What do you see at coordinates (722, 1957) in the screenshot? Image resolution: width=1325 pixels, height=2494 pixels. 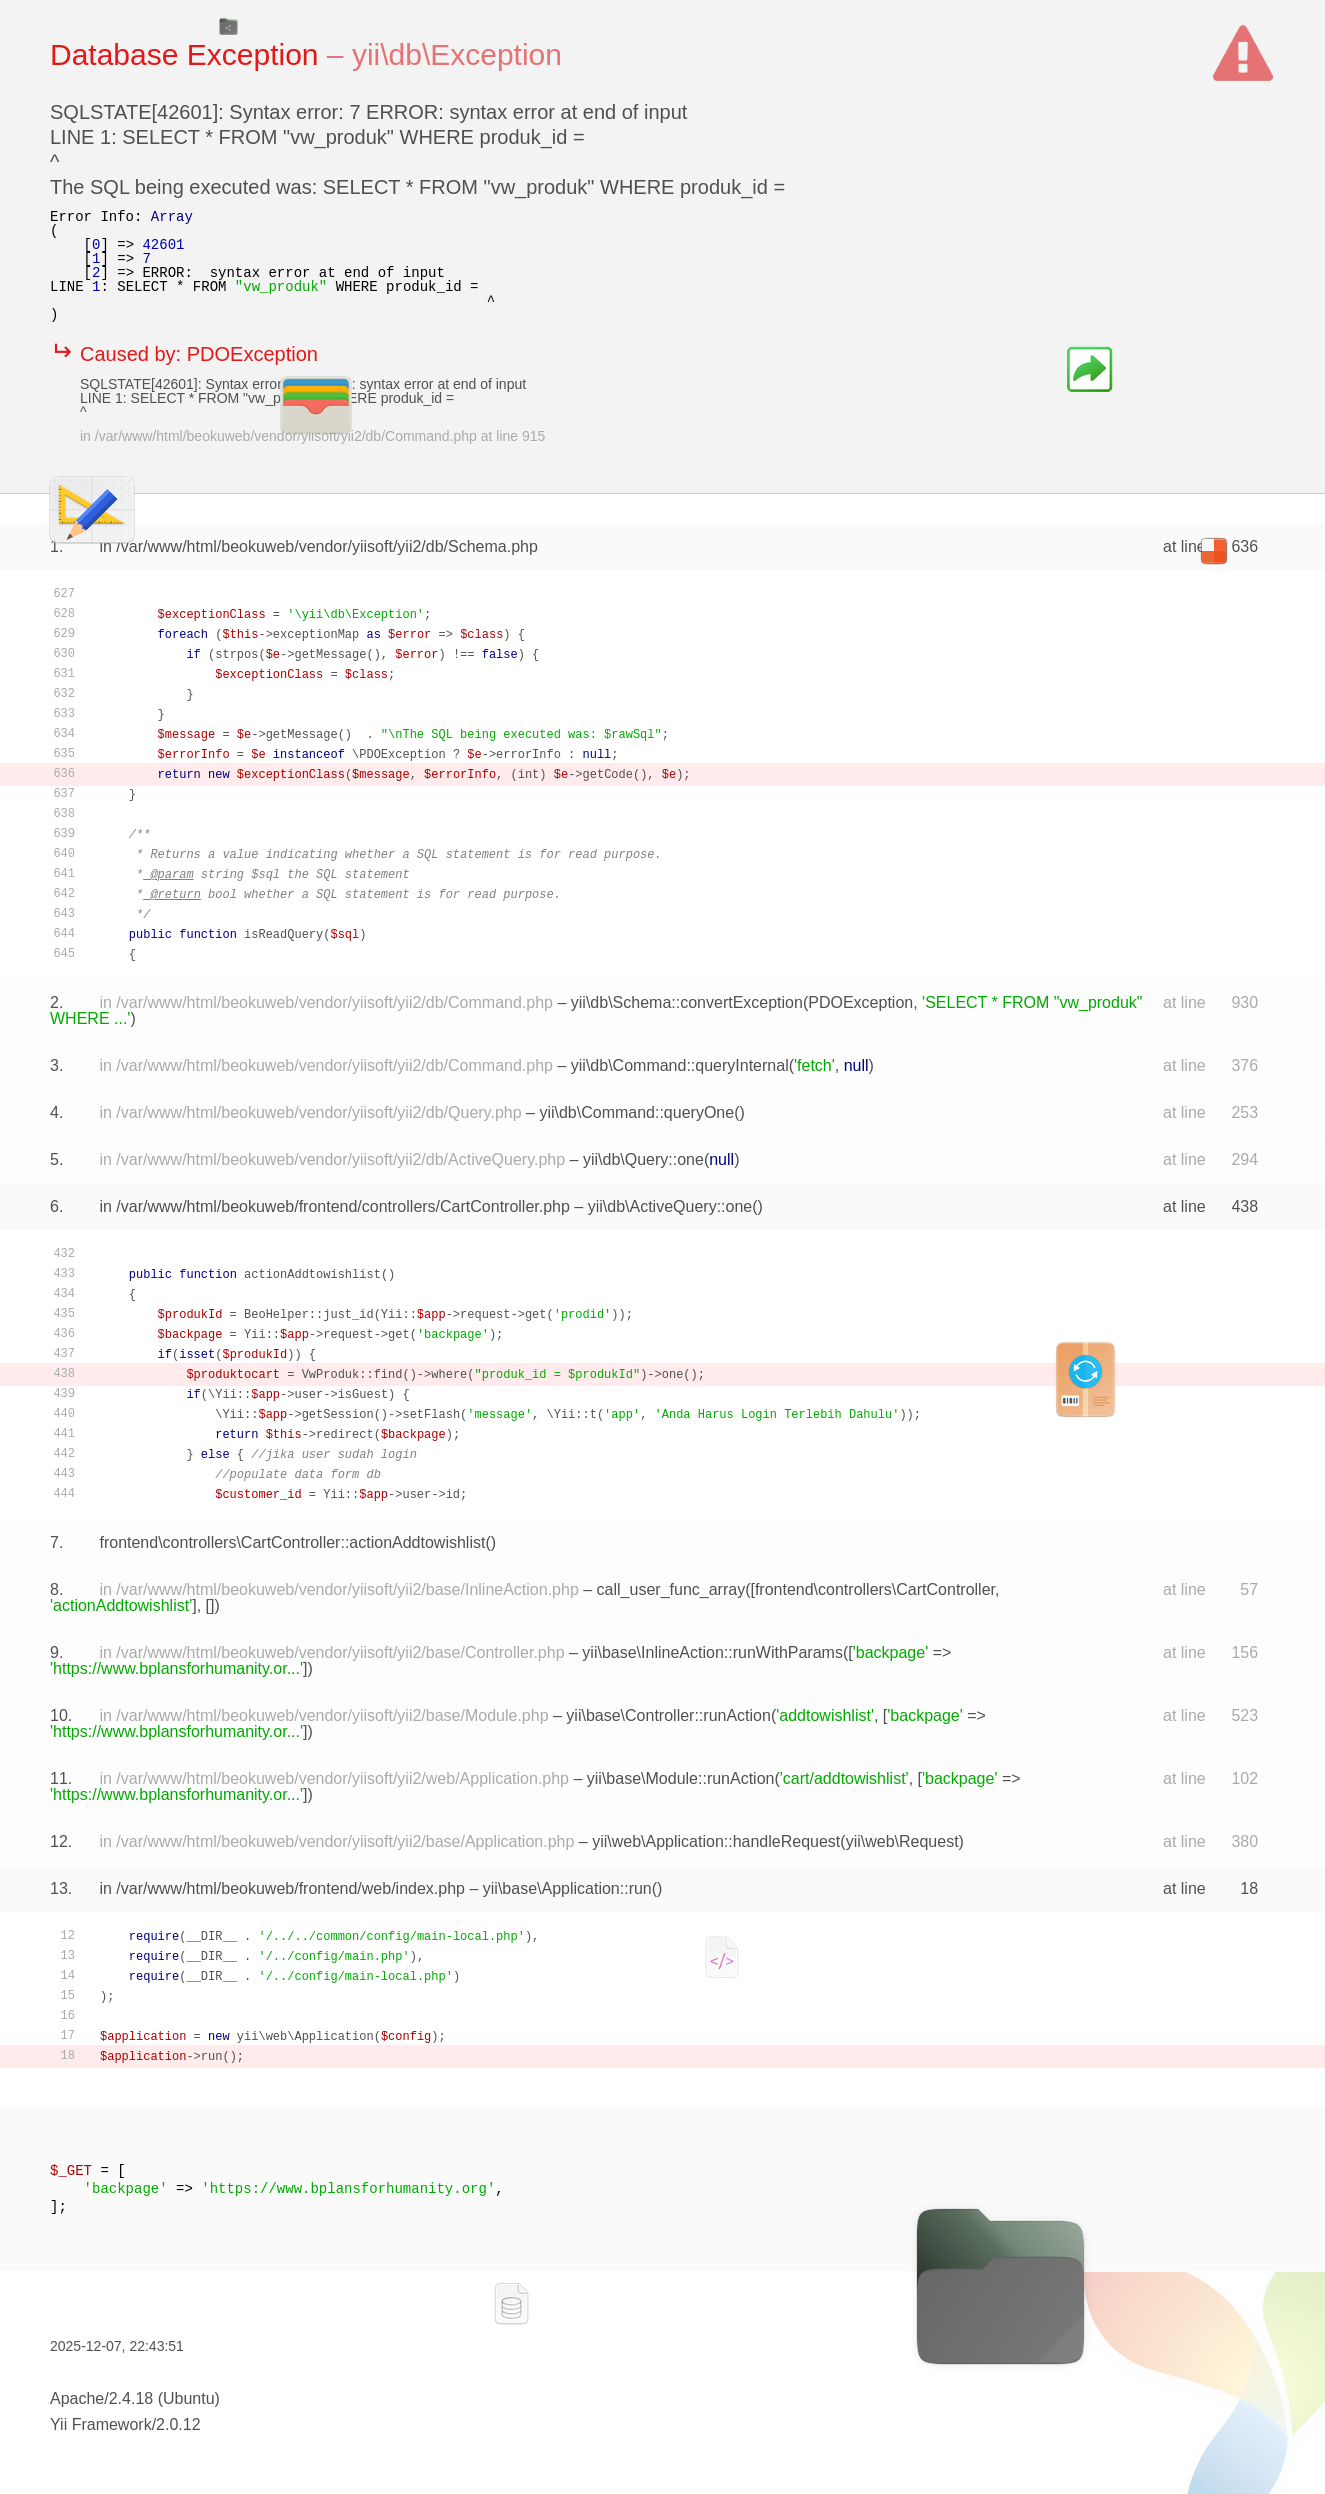 I see `an xml or markup language file` at bounding box center [722, 1957].